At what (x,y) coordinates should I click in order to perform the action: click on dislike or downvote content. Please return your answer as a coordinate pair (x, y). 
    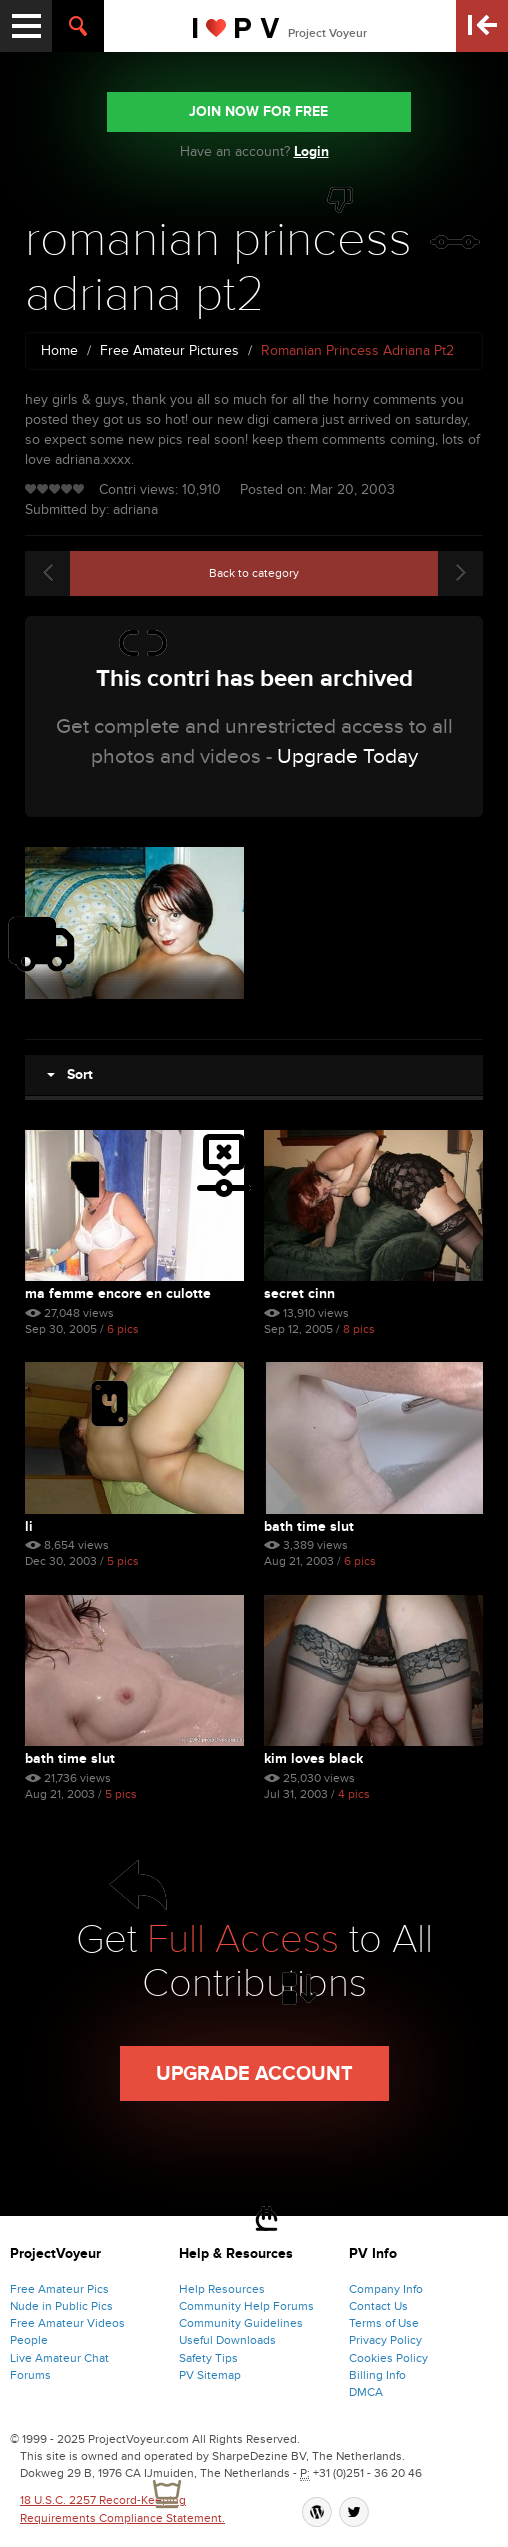
    Looking at the image, I should click on (340, 200).